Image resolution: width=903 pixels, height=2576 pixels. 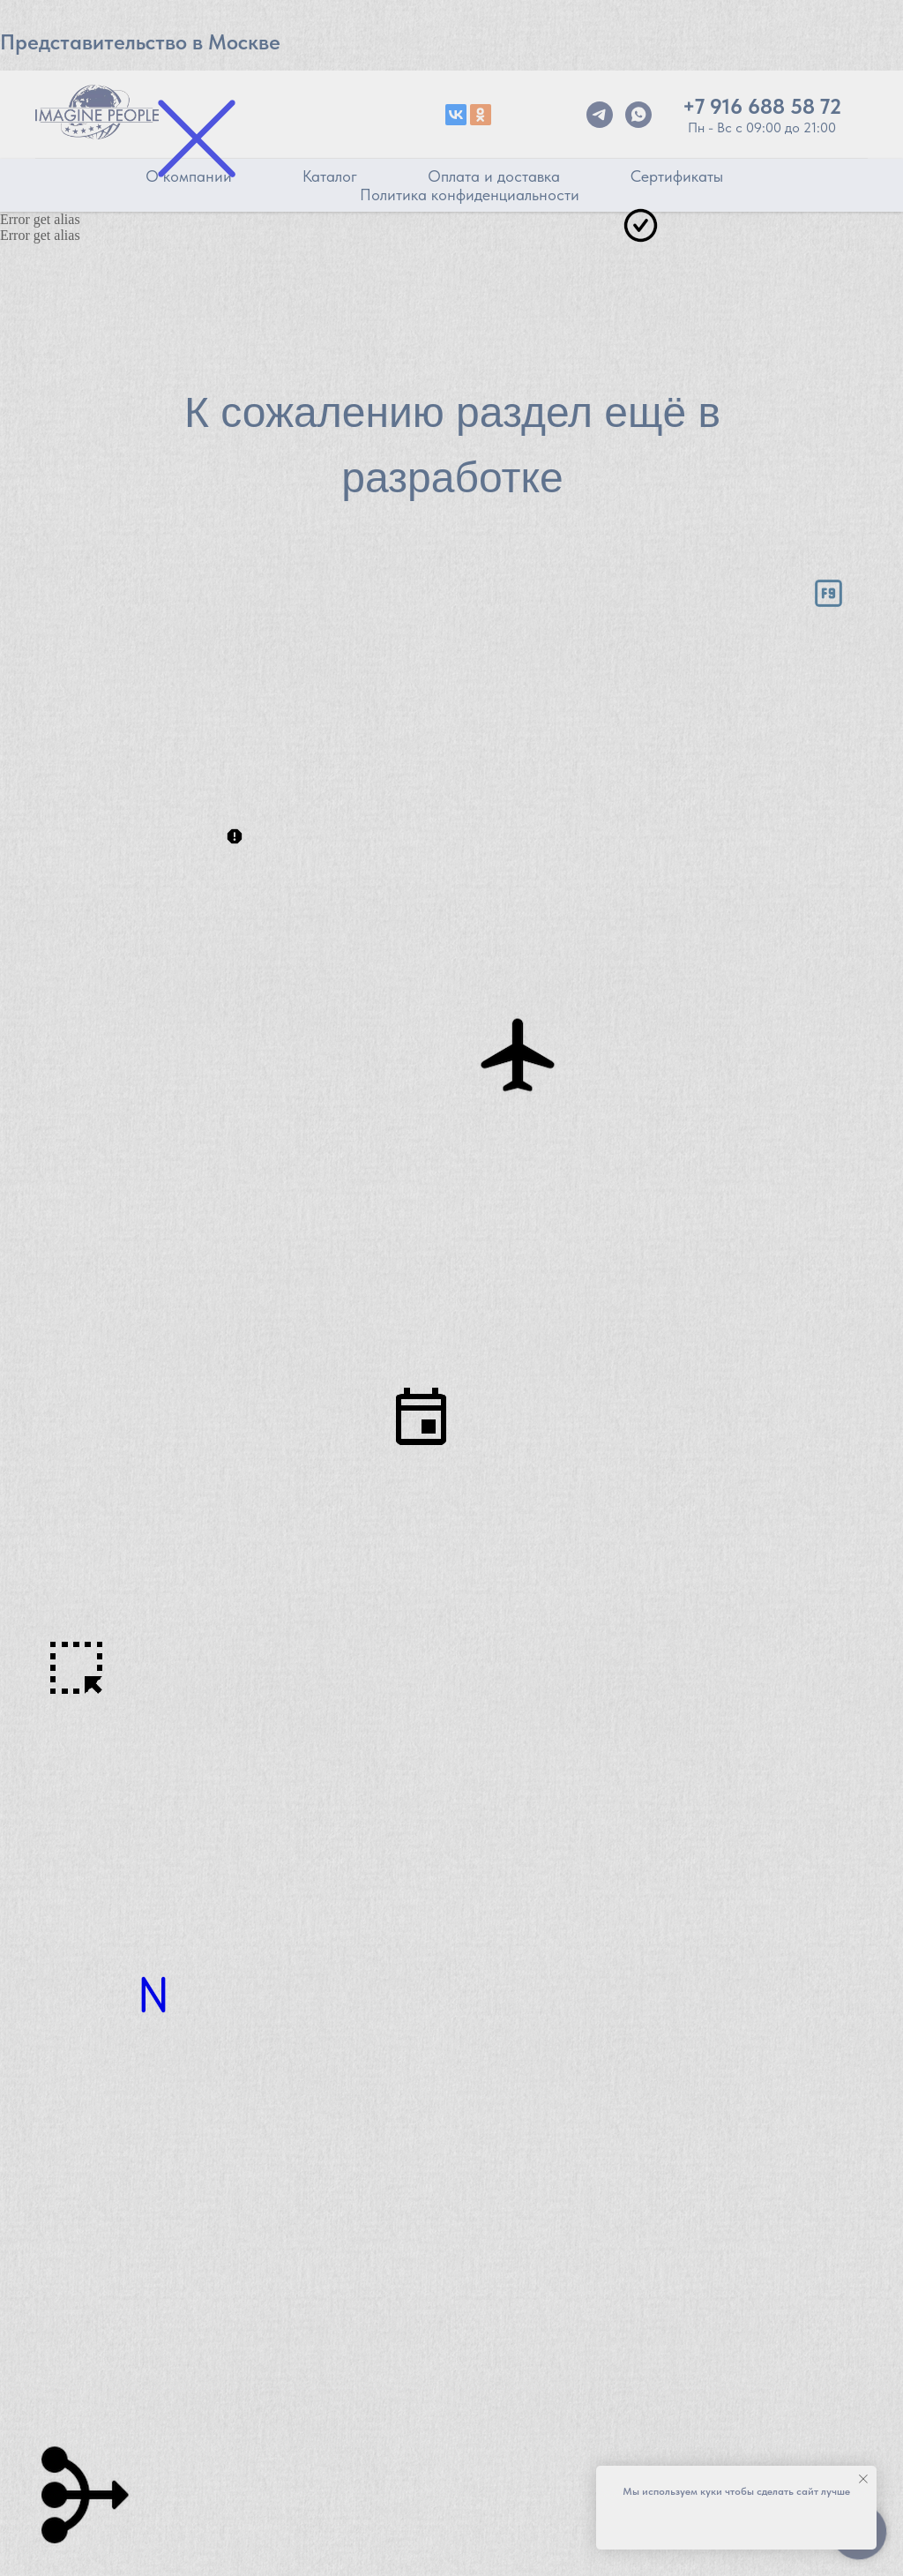 I want to click on close or dismiss a dialog, so click(x=197, y=139).